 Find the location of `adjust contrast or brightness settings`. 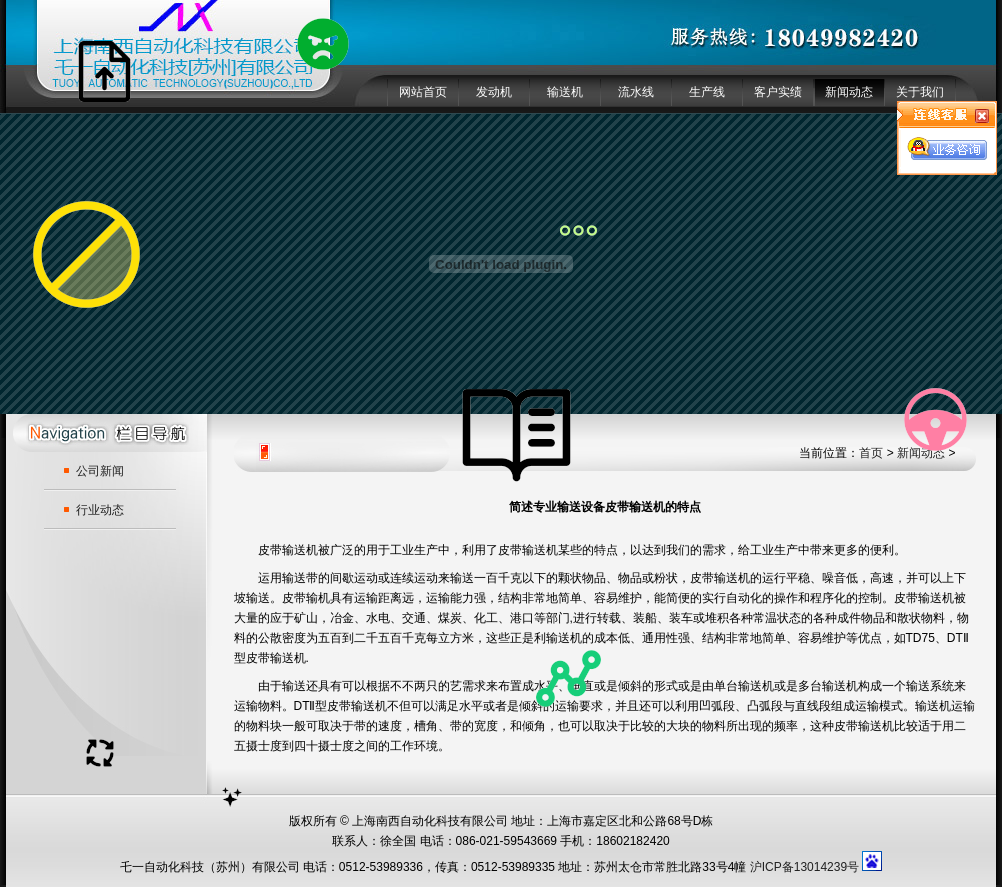

adjust contrast or brightness settings is located at coordinates (86, 254).